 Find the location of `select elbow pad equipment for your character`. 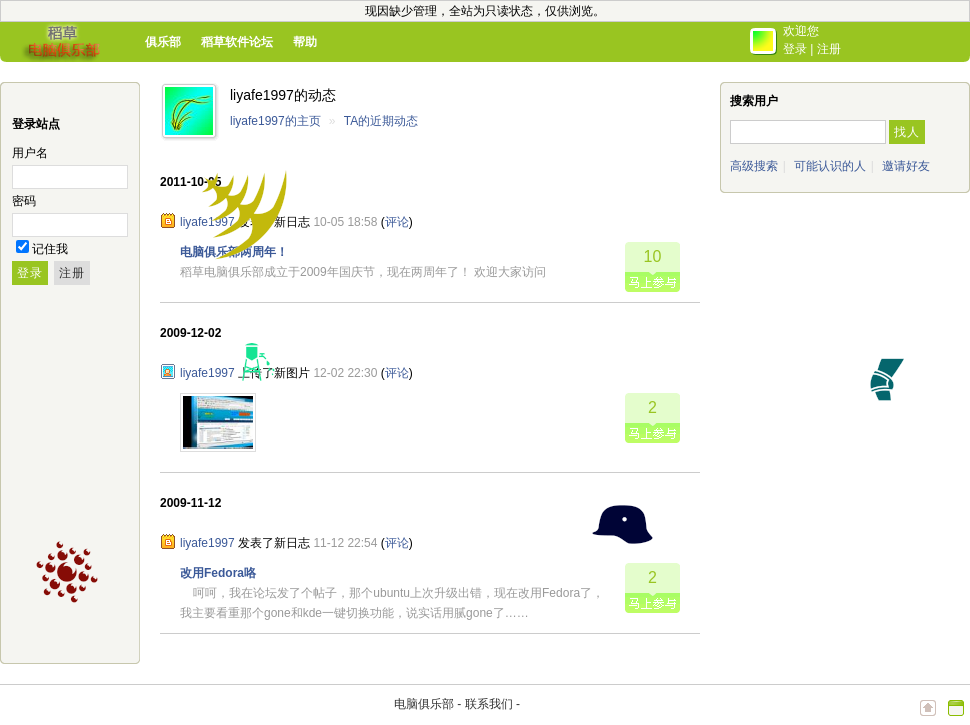

select elbow pad equipment for your character is located at coordinates (883, 379).